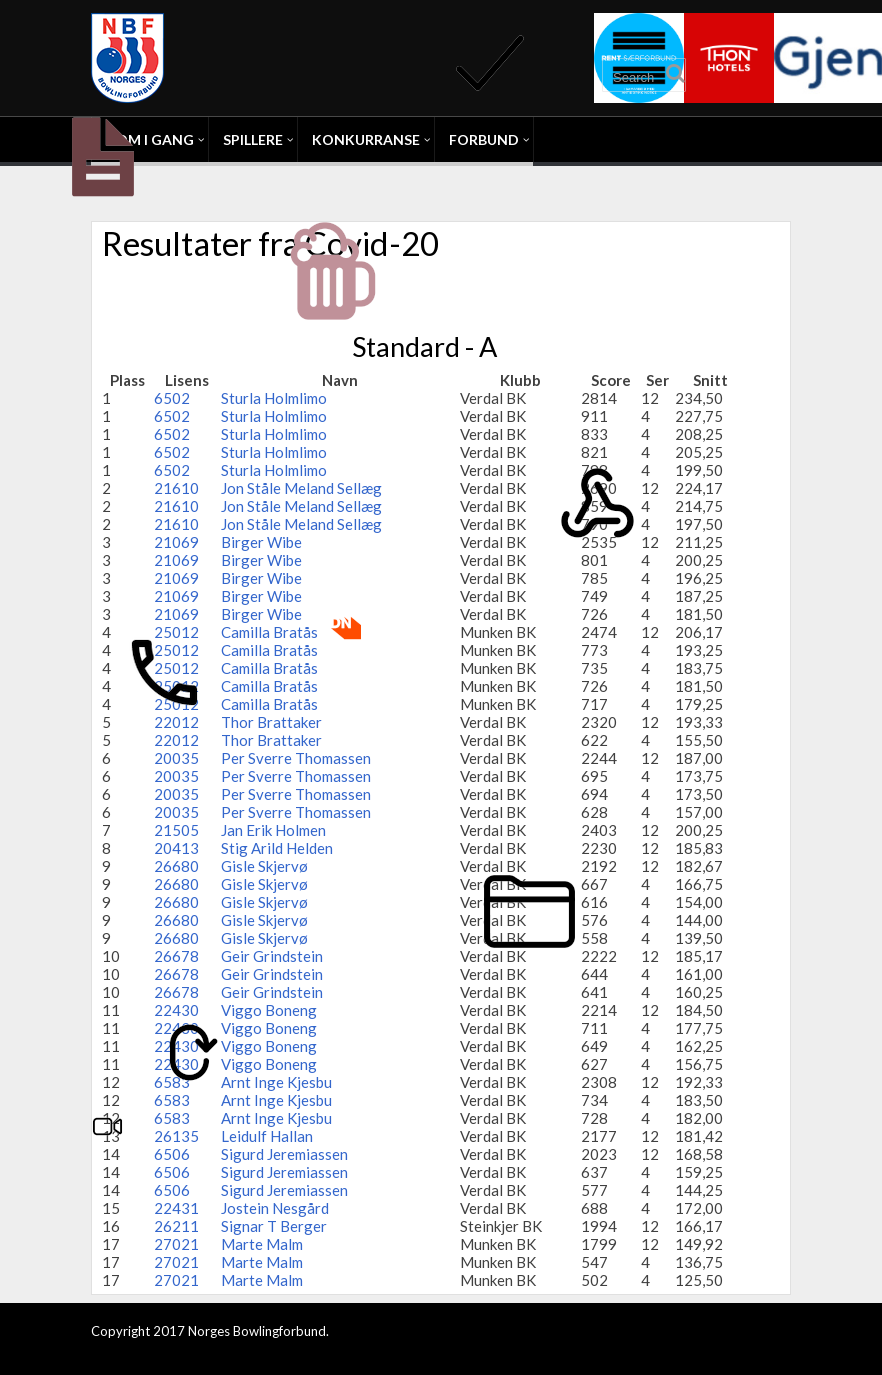  I want to click on view document details, so click(103, 157).